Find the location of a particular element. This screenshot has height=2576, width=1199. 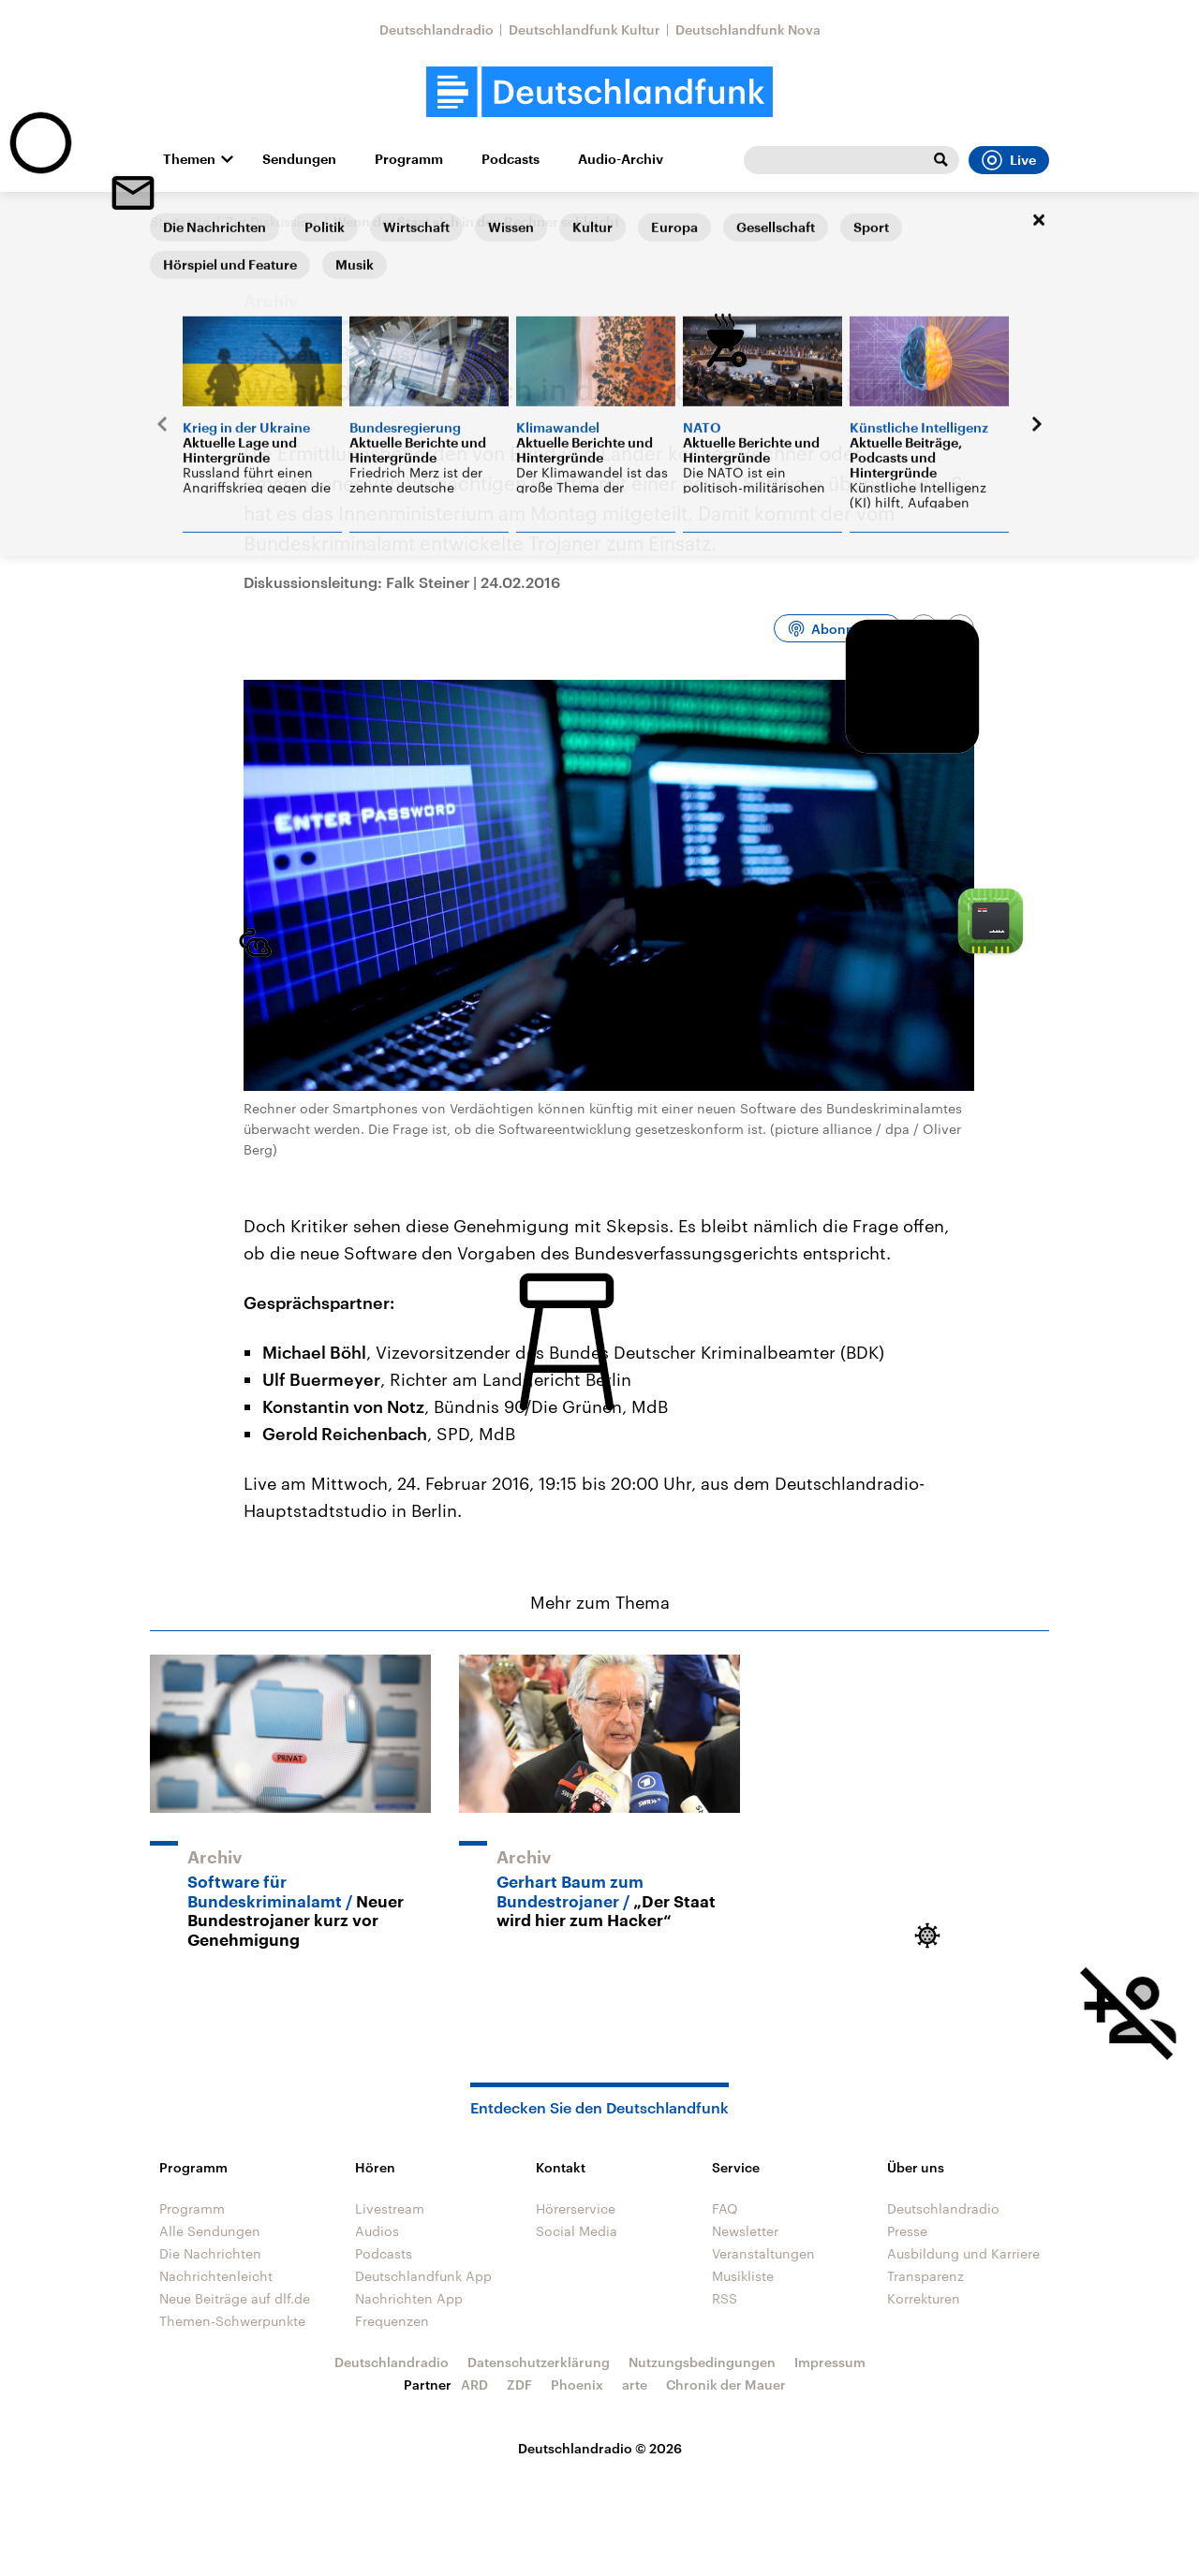

access your email inbox is located at coordinates (133, 193).